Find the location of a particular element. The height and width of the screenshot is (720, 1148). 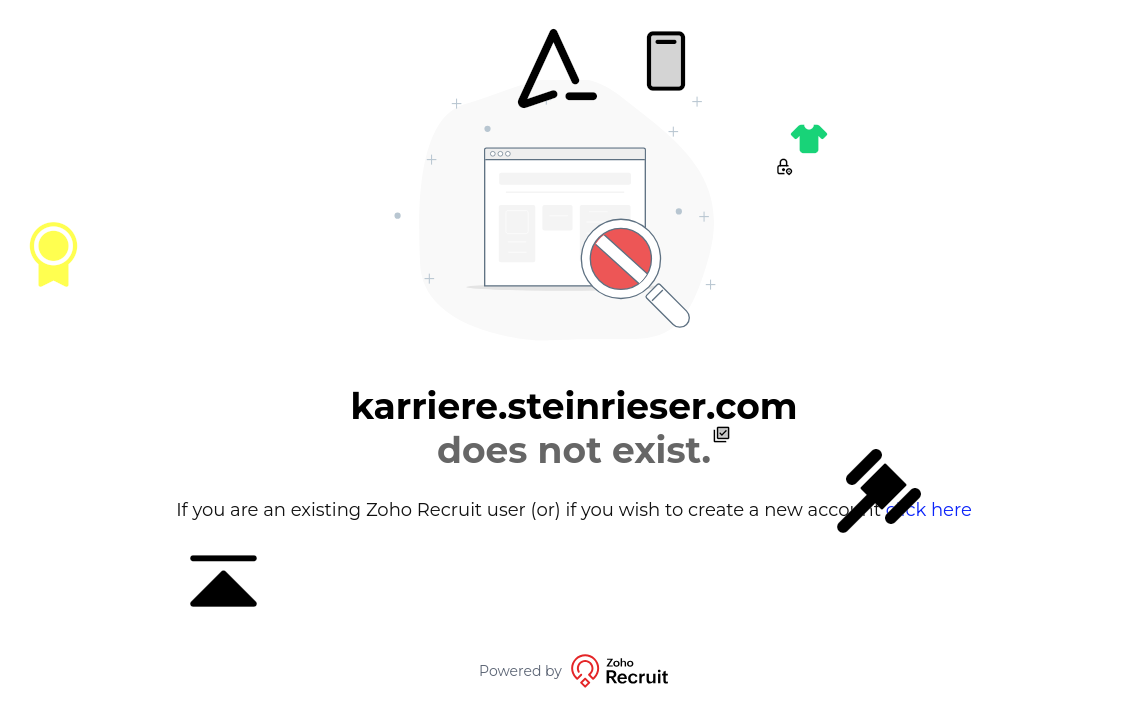

view achievements or awards is located at coordinates (53, 254).